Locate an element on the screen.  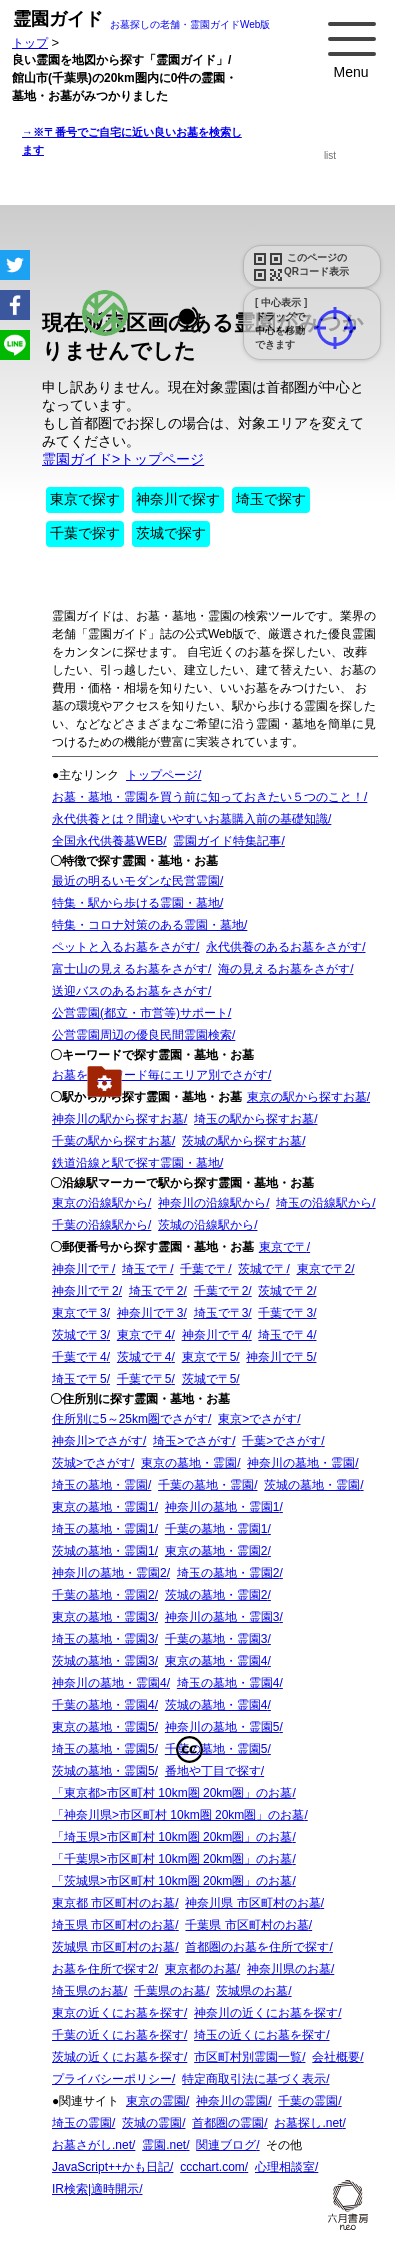
access folder settings or preferences is located at coordinates (104, 1081).